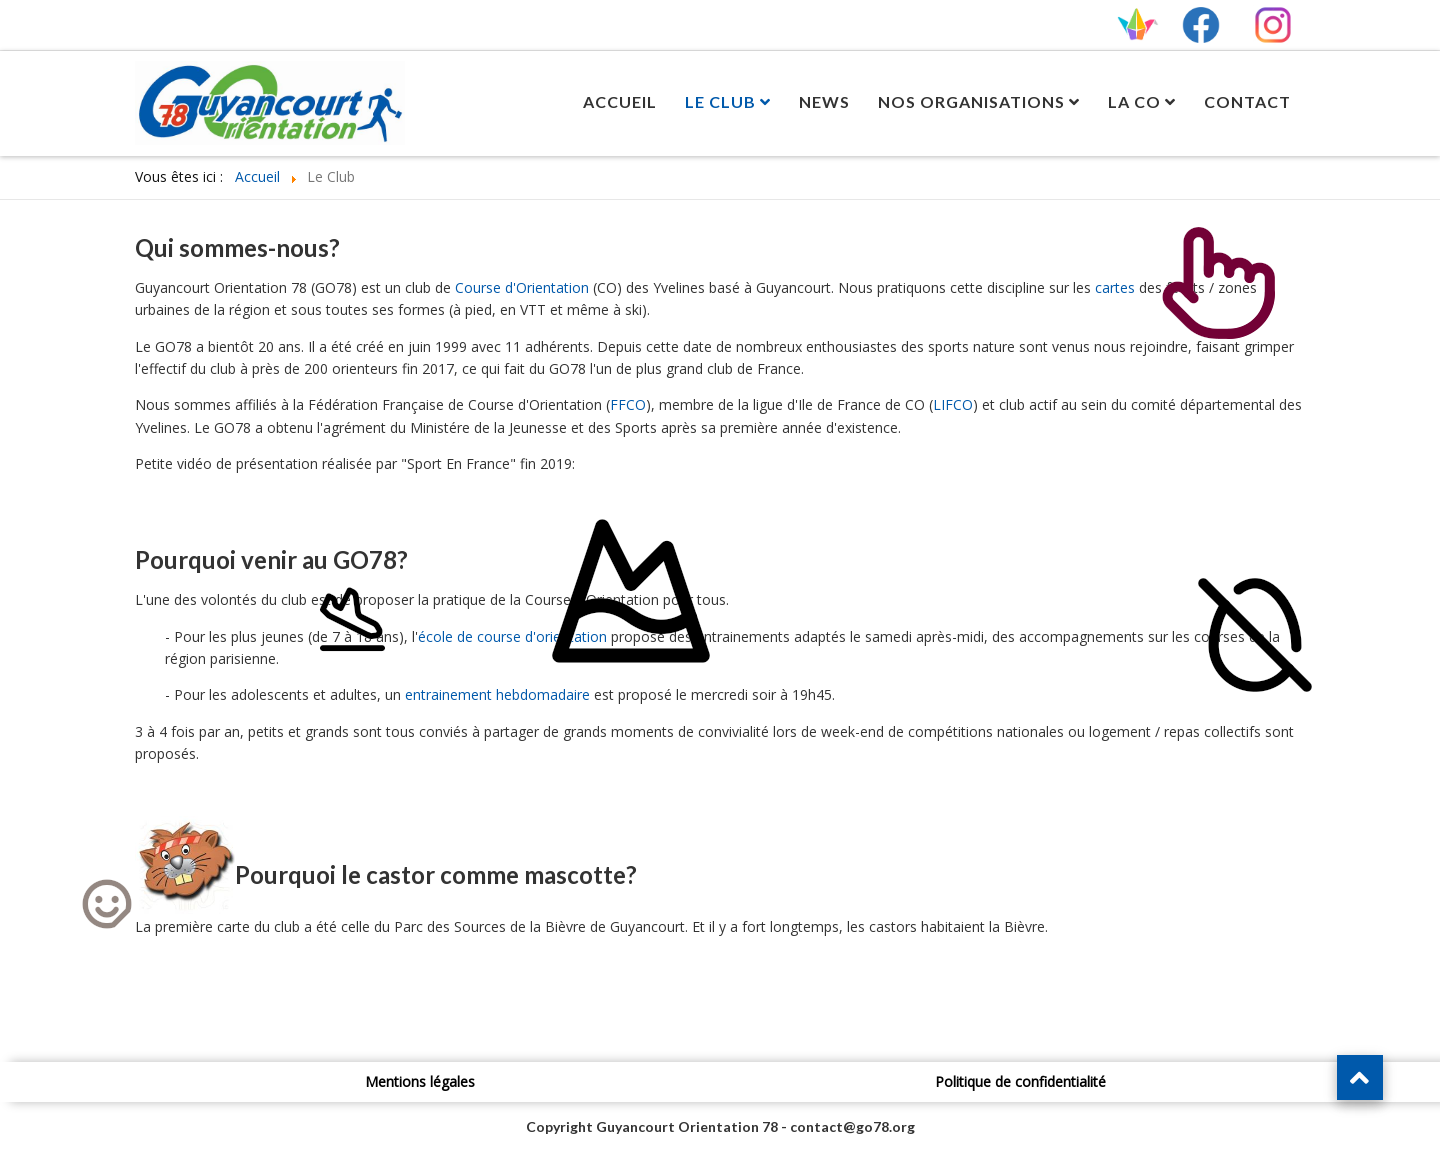 Image resolution: width=1440 pixels, height=1152 pixels. I want to click on add a sticker to your message, so click(107, 904).